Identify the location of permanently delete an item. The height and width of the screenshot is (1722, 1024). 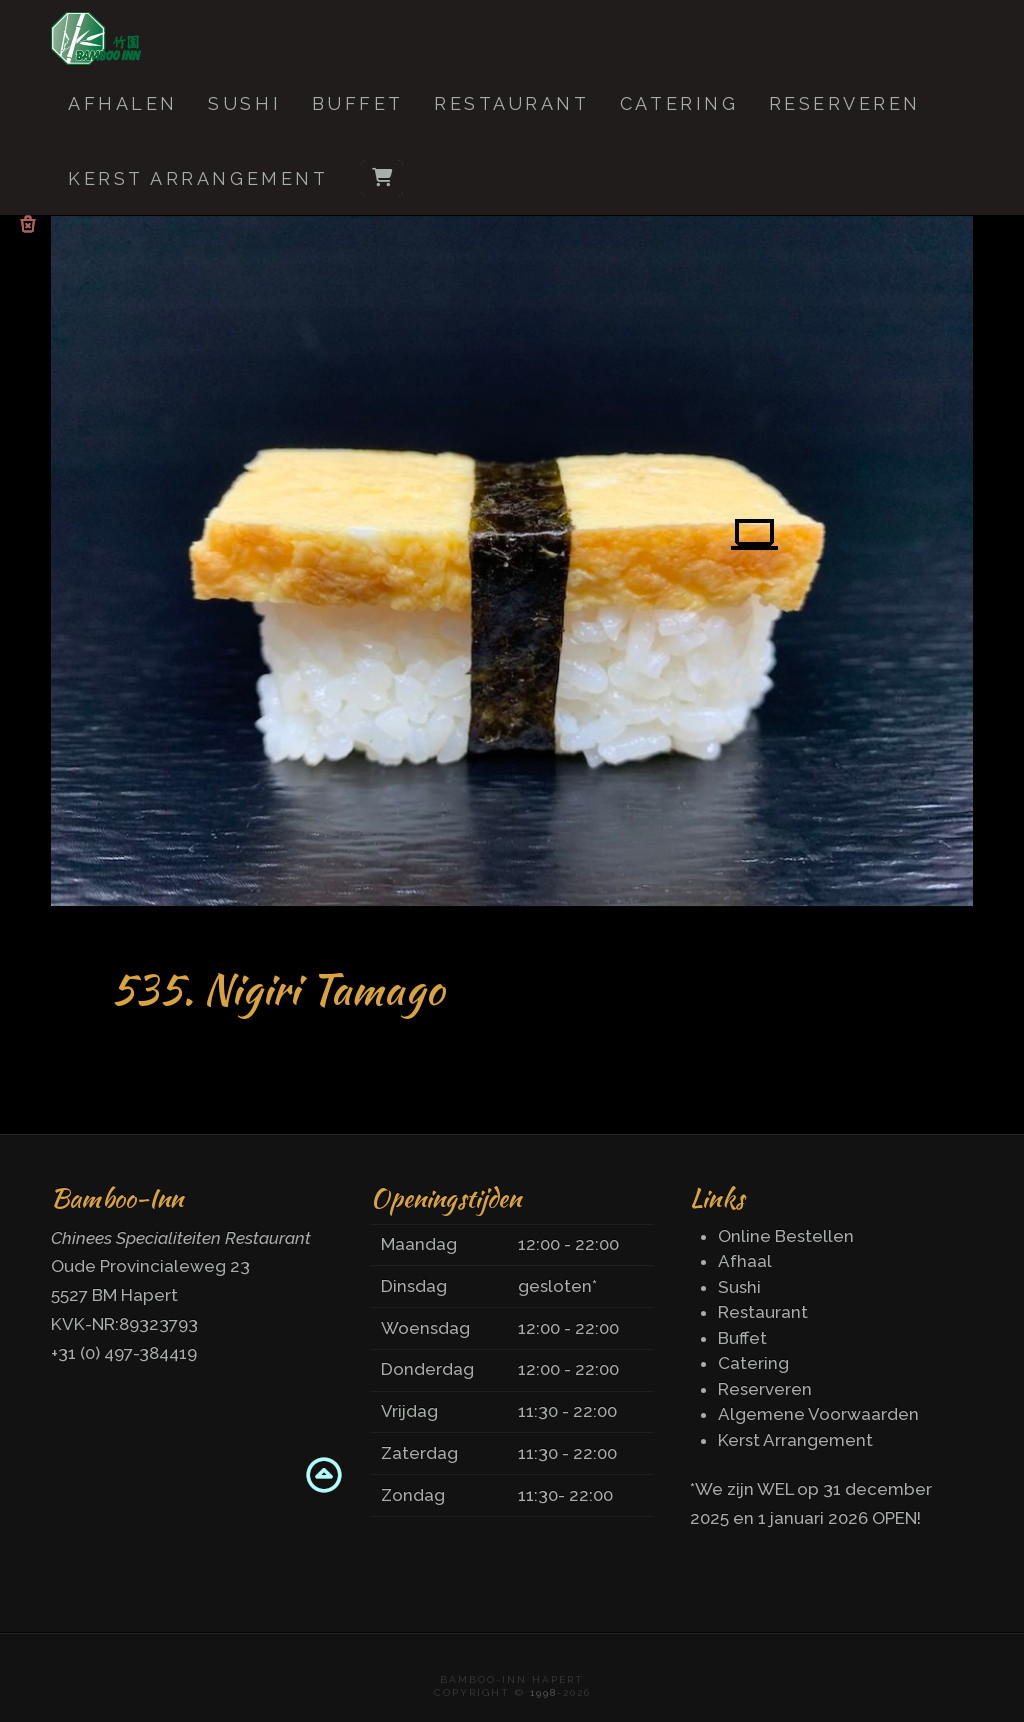
(28, 224).